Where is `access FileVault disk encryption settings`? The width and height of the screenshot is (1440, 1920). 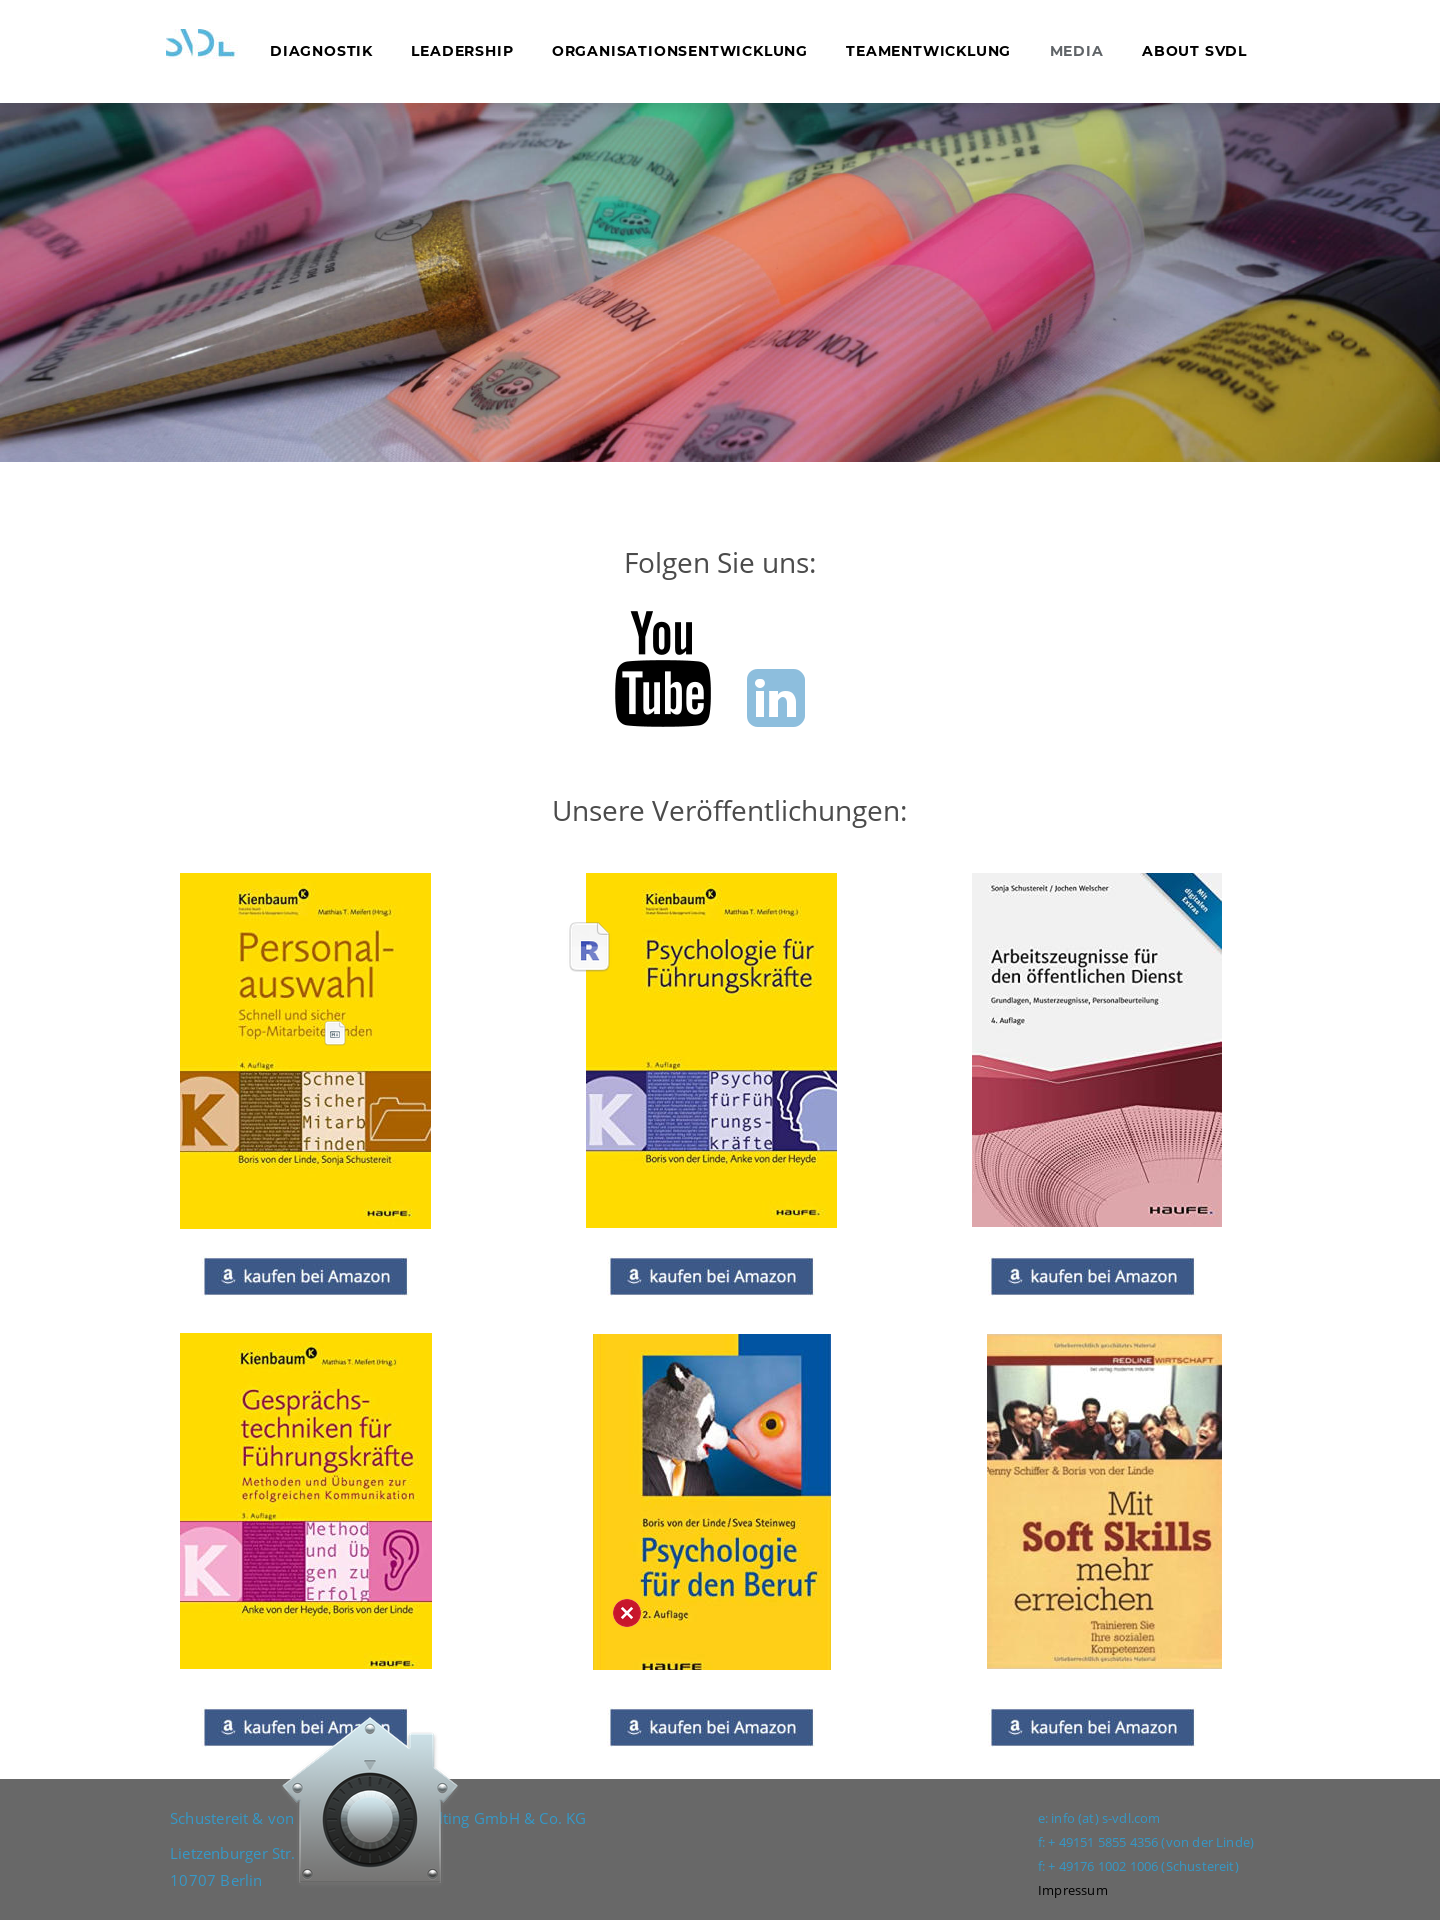 access FileVault disk encryption settings is located at coordinates (370, 1800).